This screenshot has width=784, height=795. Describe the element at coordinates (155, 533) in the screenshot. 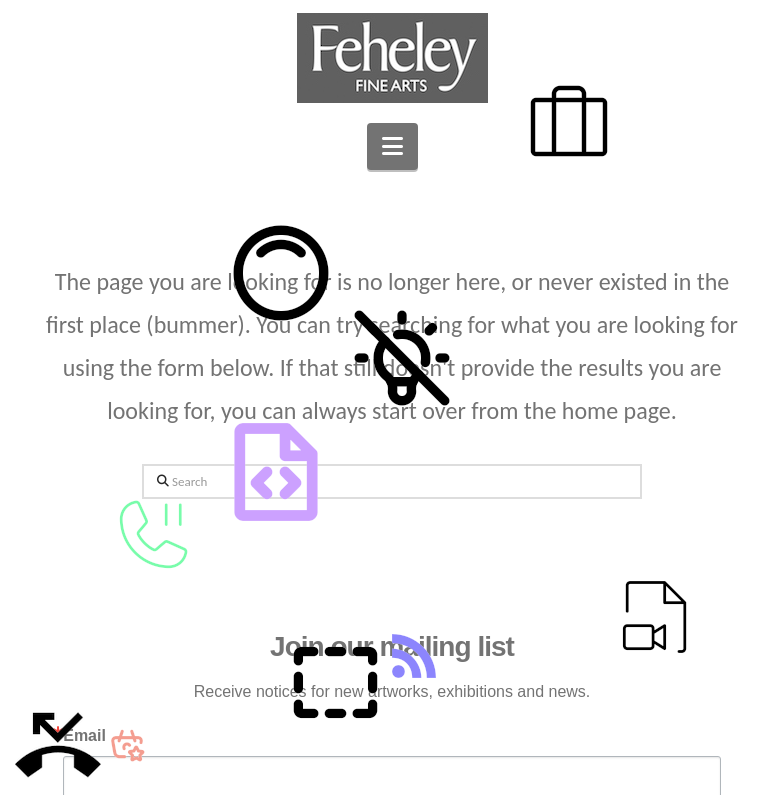

I see `put current call on hold` at that location.